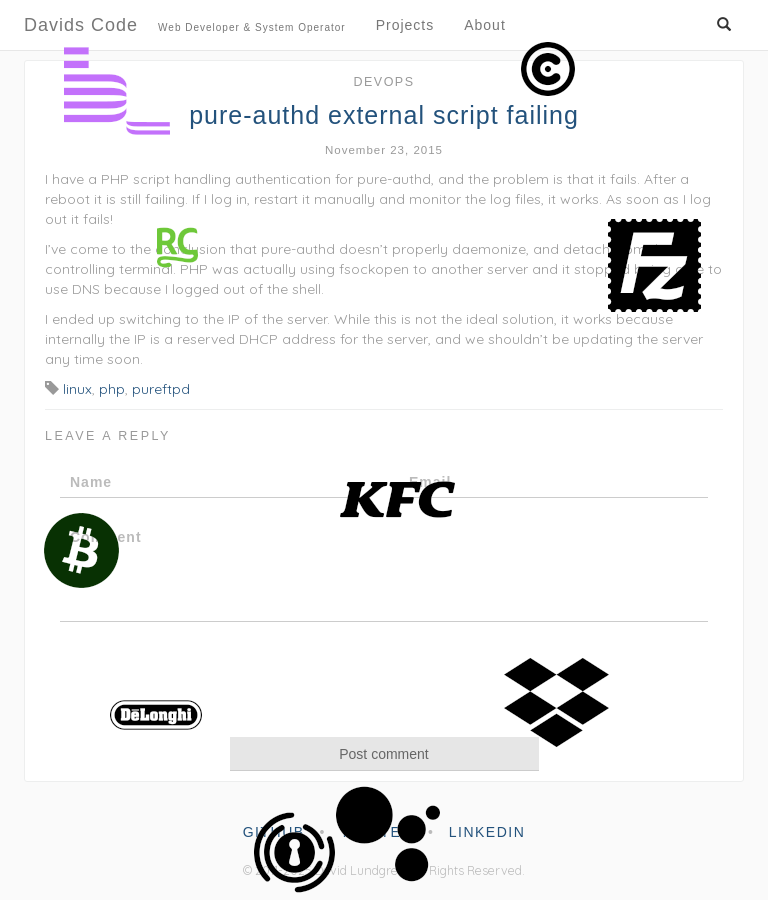 The image size is (768, 900). Describe the element at coordinates (388, 834) in the screenshot. I see `open google assistant` at that location.